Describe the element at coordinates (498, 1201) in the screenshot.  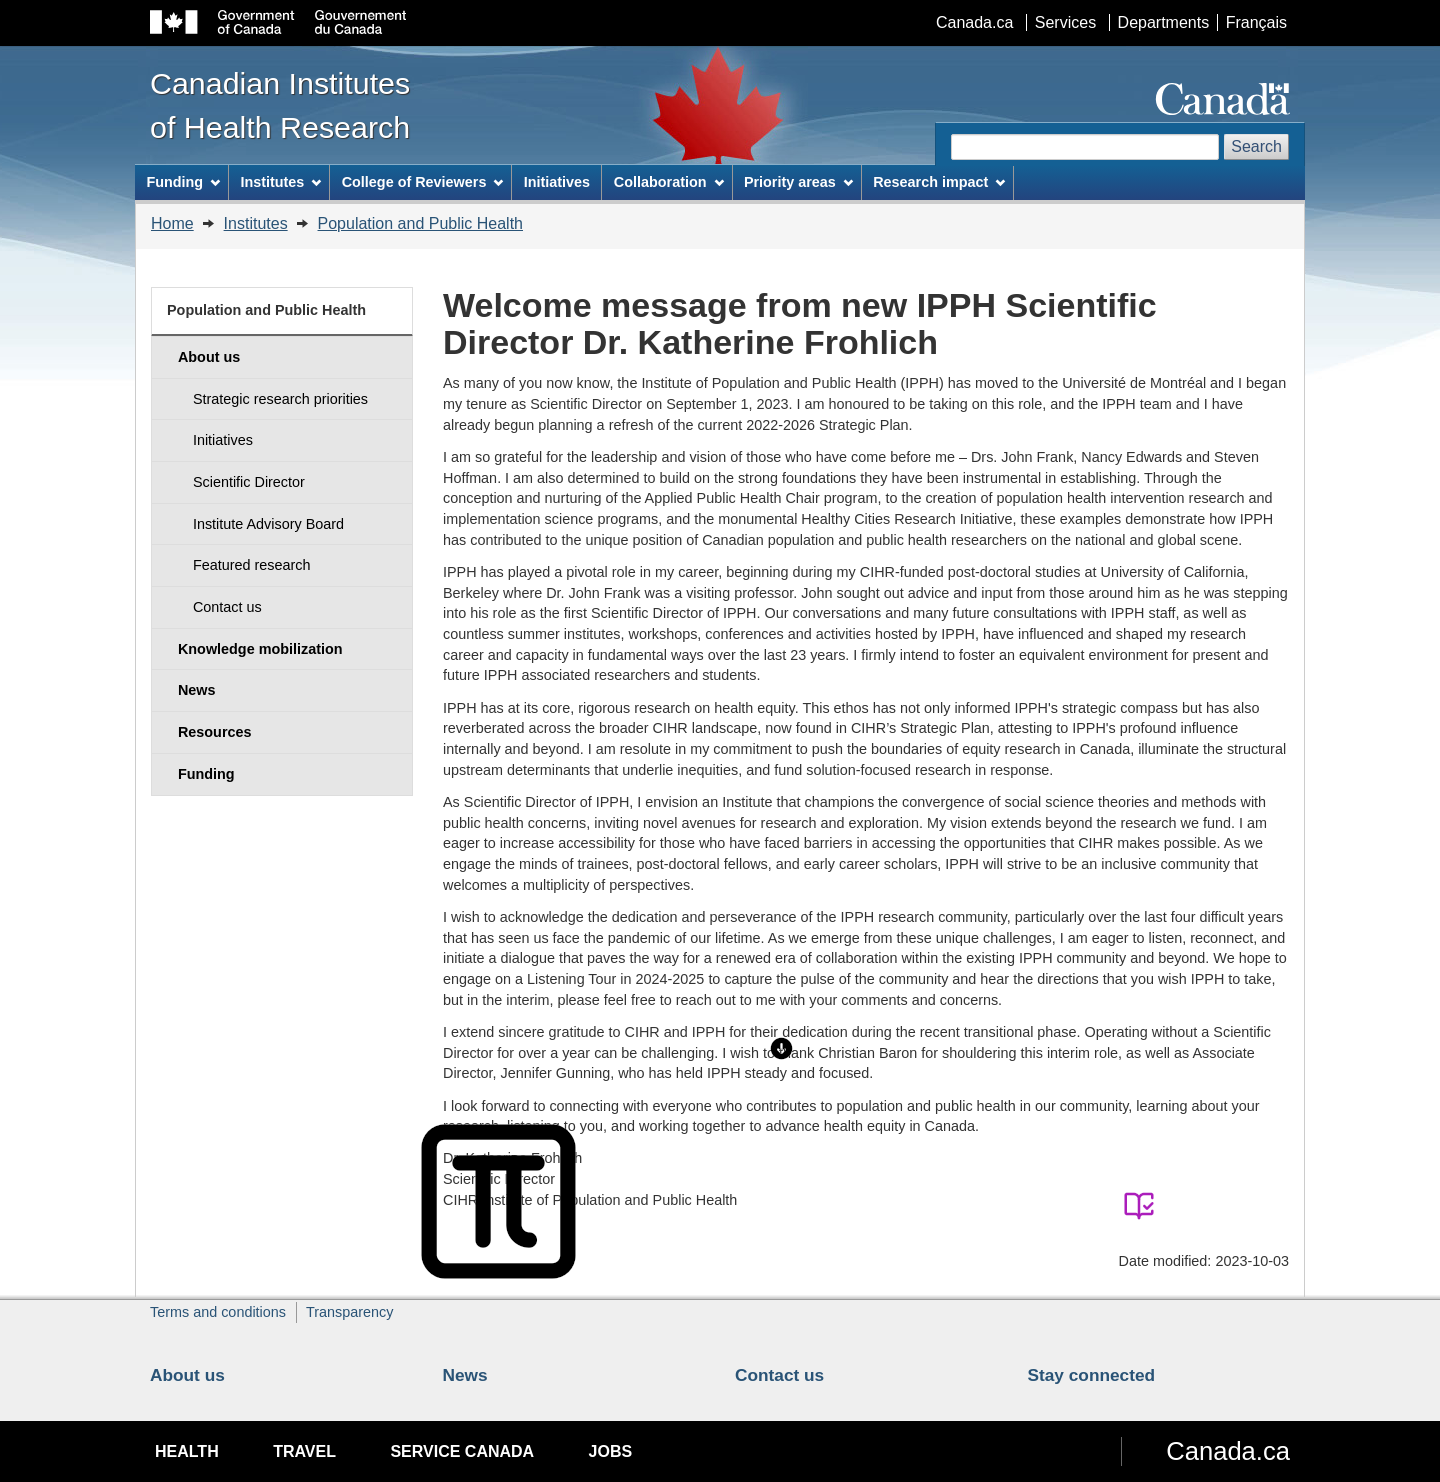
I see `access mathematical constants or formulas` at that location.